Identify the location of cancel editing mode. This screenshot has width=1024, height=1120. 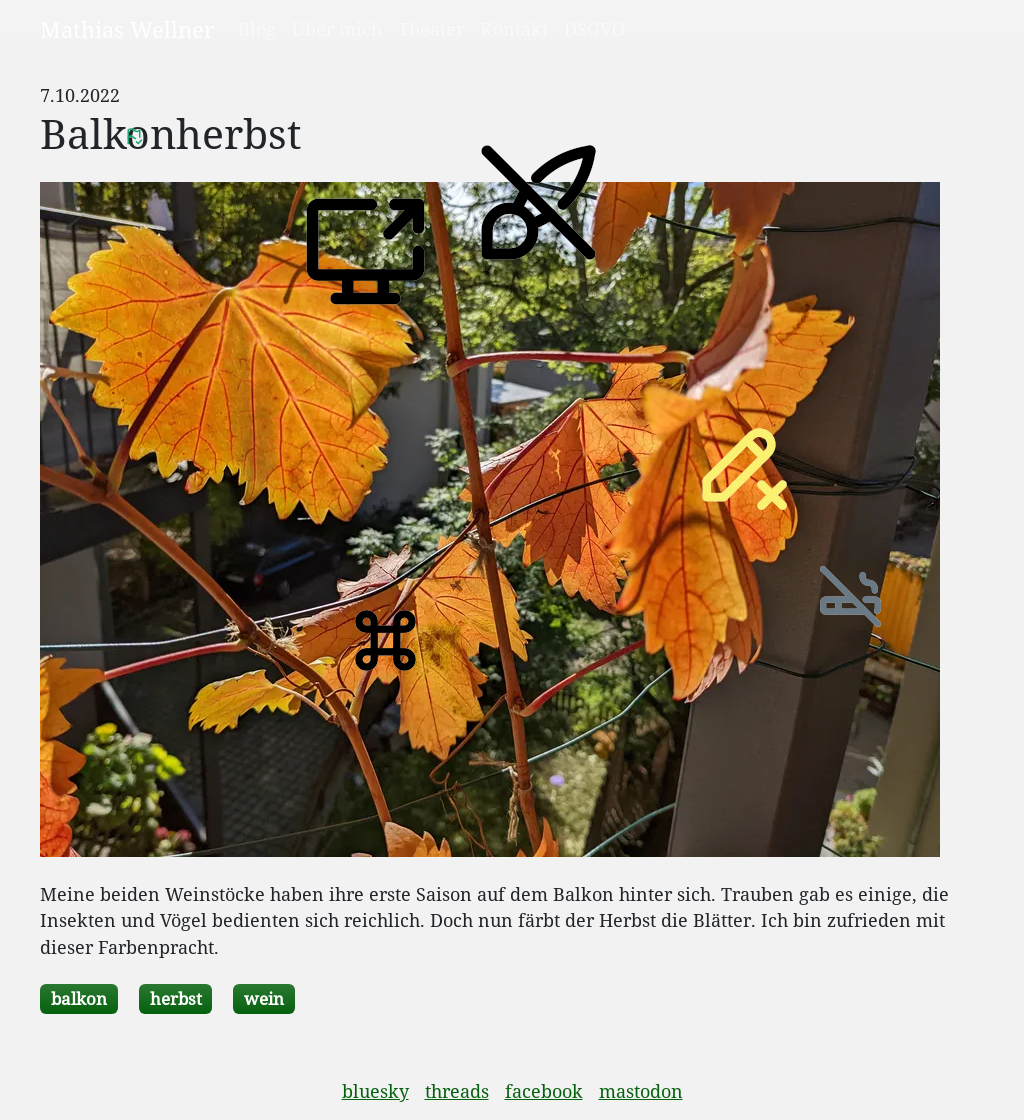
(740, 463).